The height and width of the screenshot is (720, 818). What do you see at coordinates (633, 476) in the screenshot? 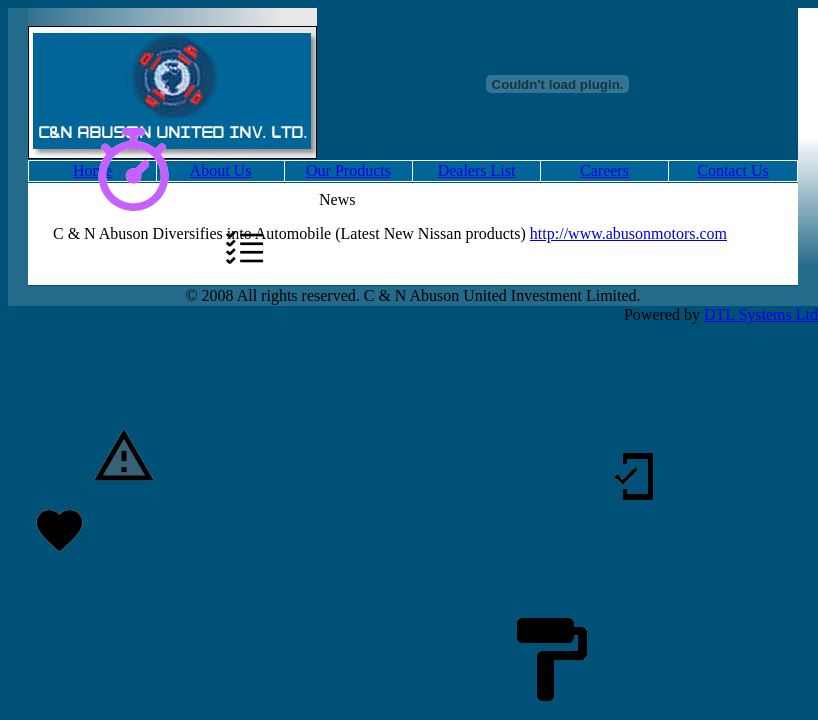
I see `indicates mobile-optimized or responsive content` at bounding box center [633, 476].